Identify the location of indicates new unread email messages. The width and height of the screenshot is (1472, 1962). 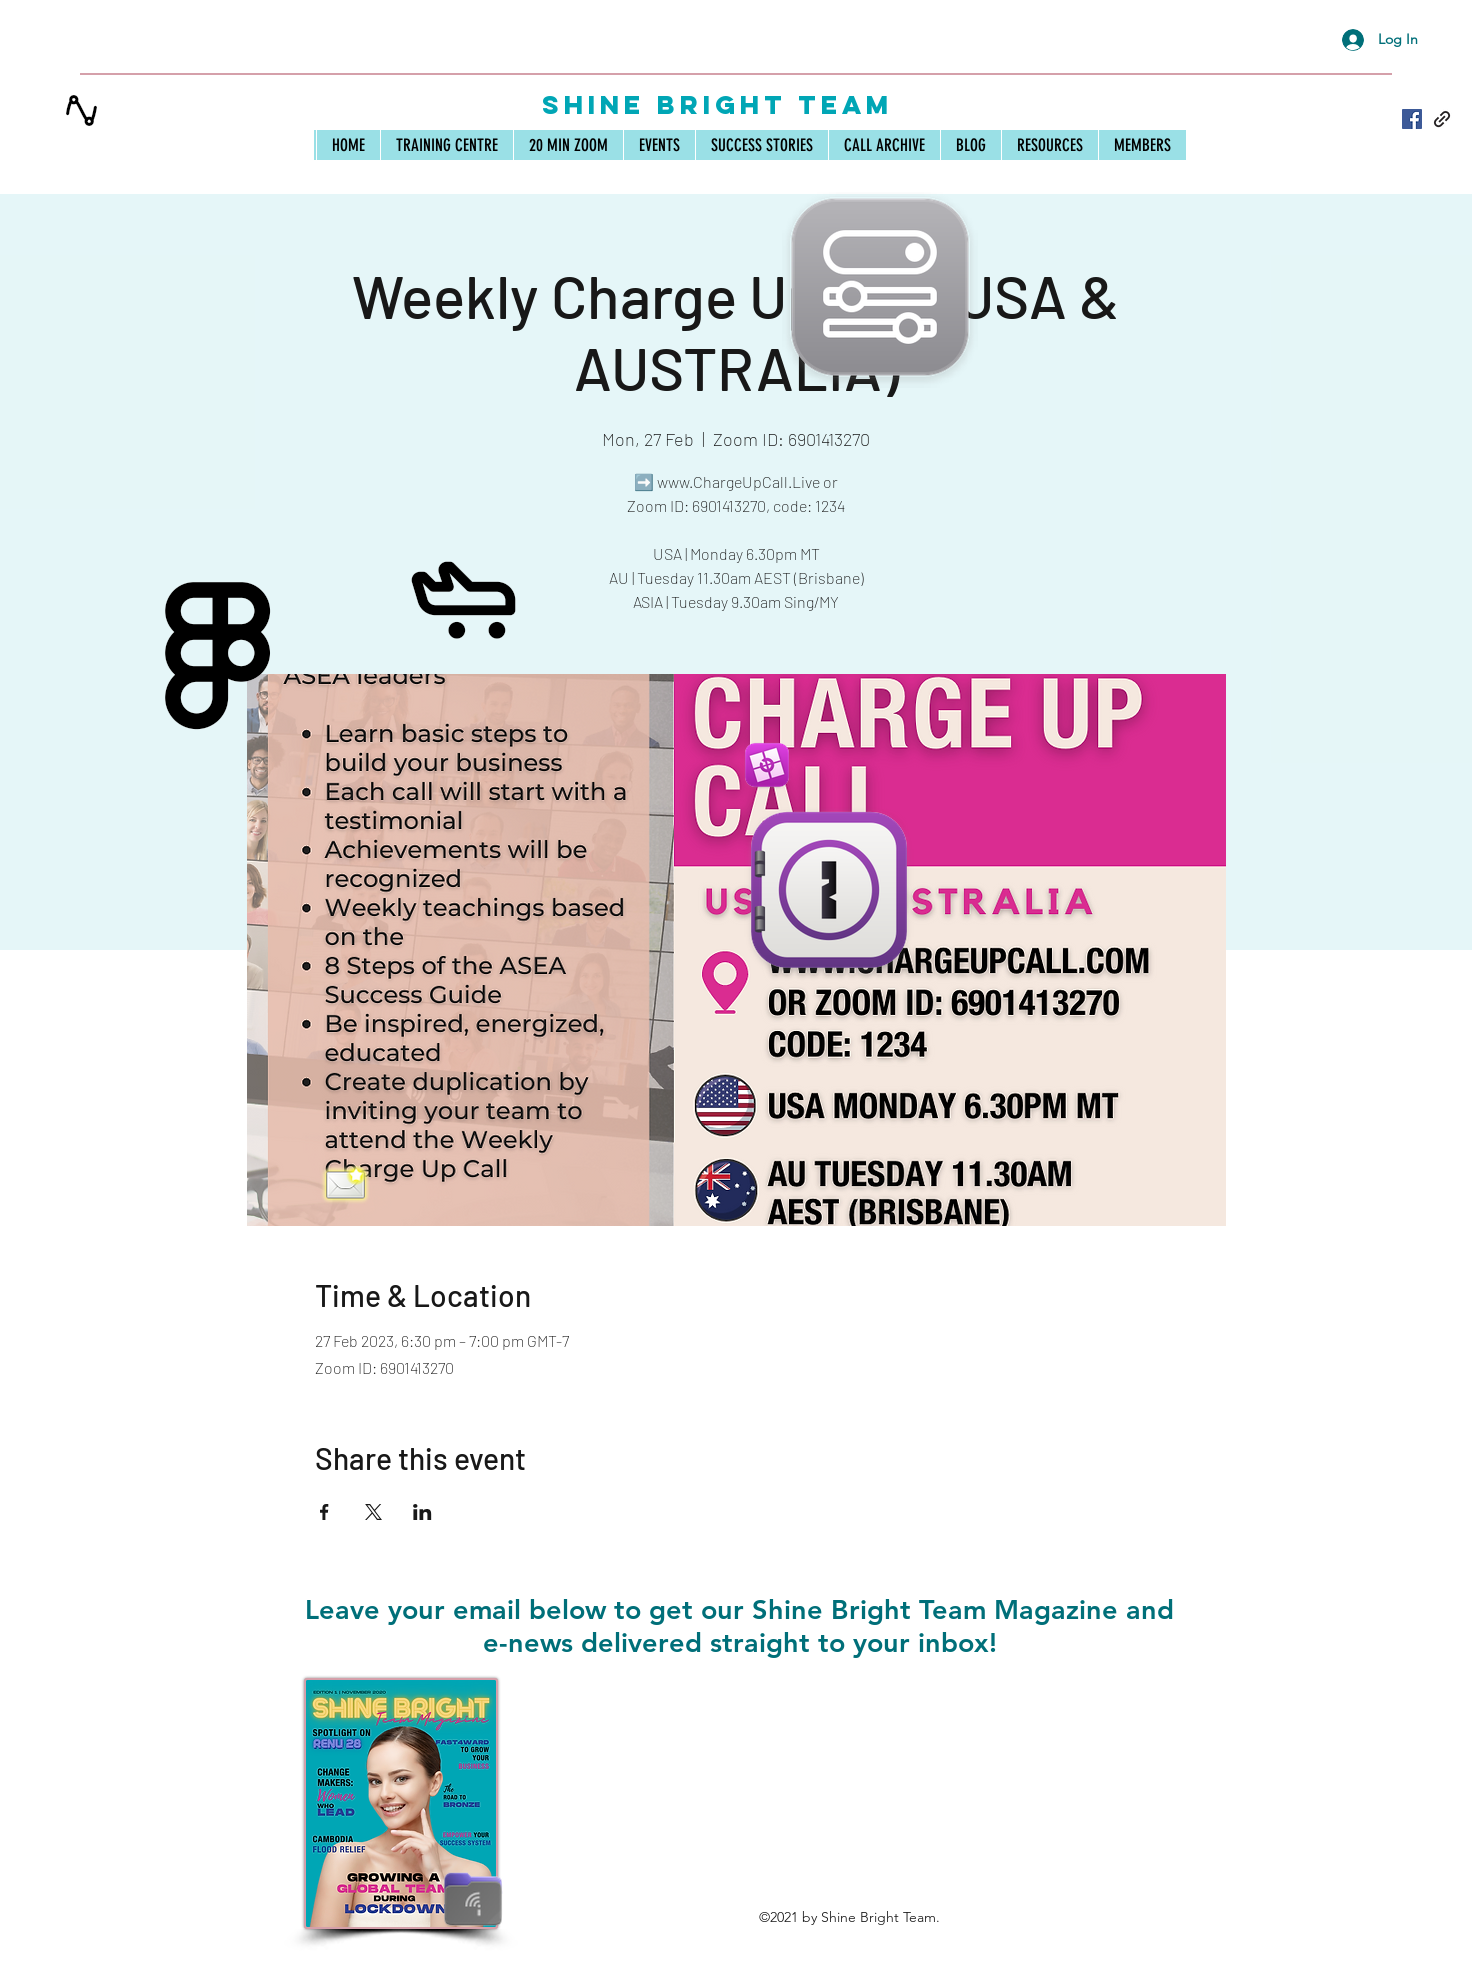
(345, 1185).